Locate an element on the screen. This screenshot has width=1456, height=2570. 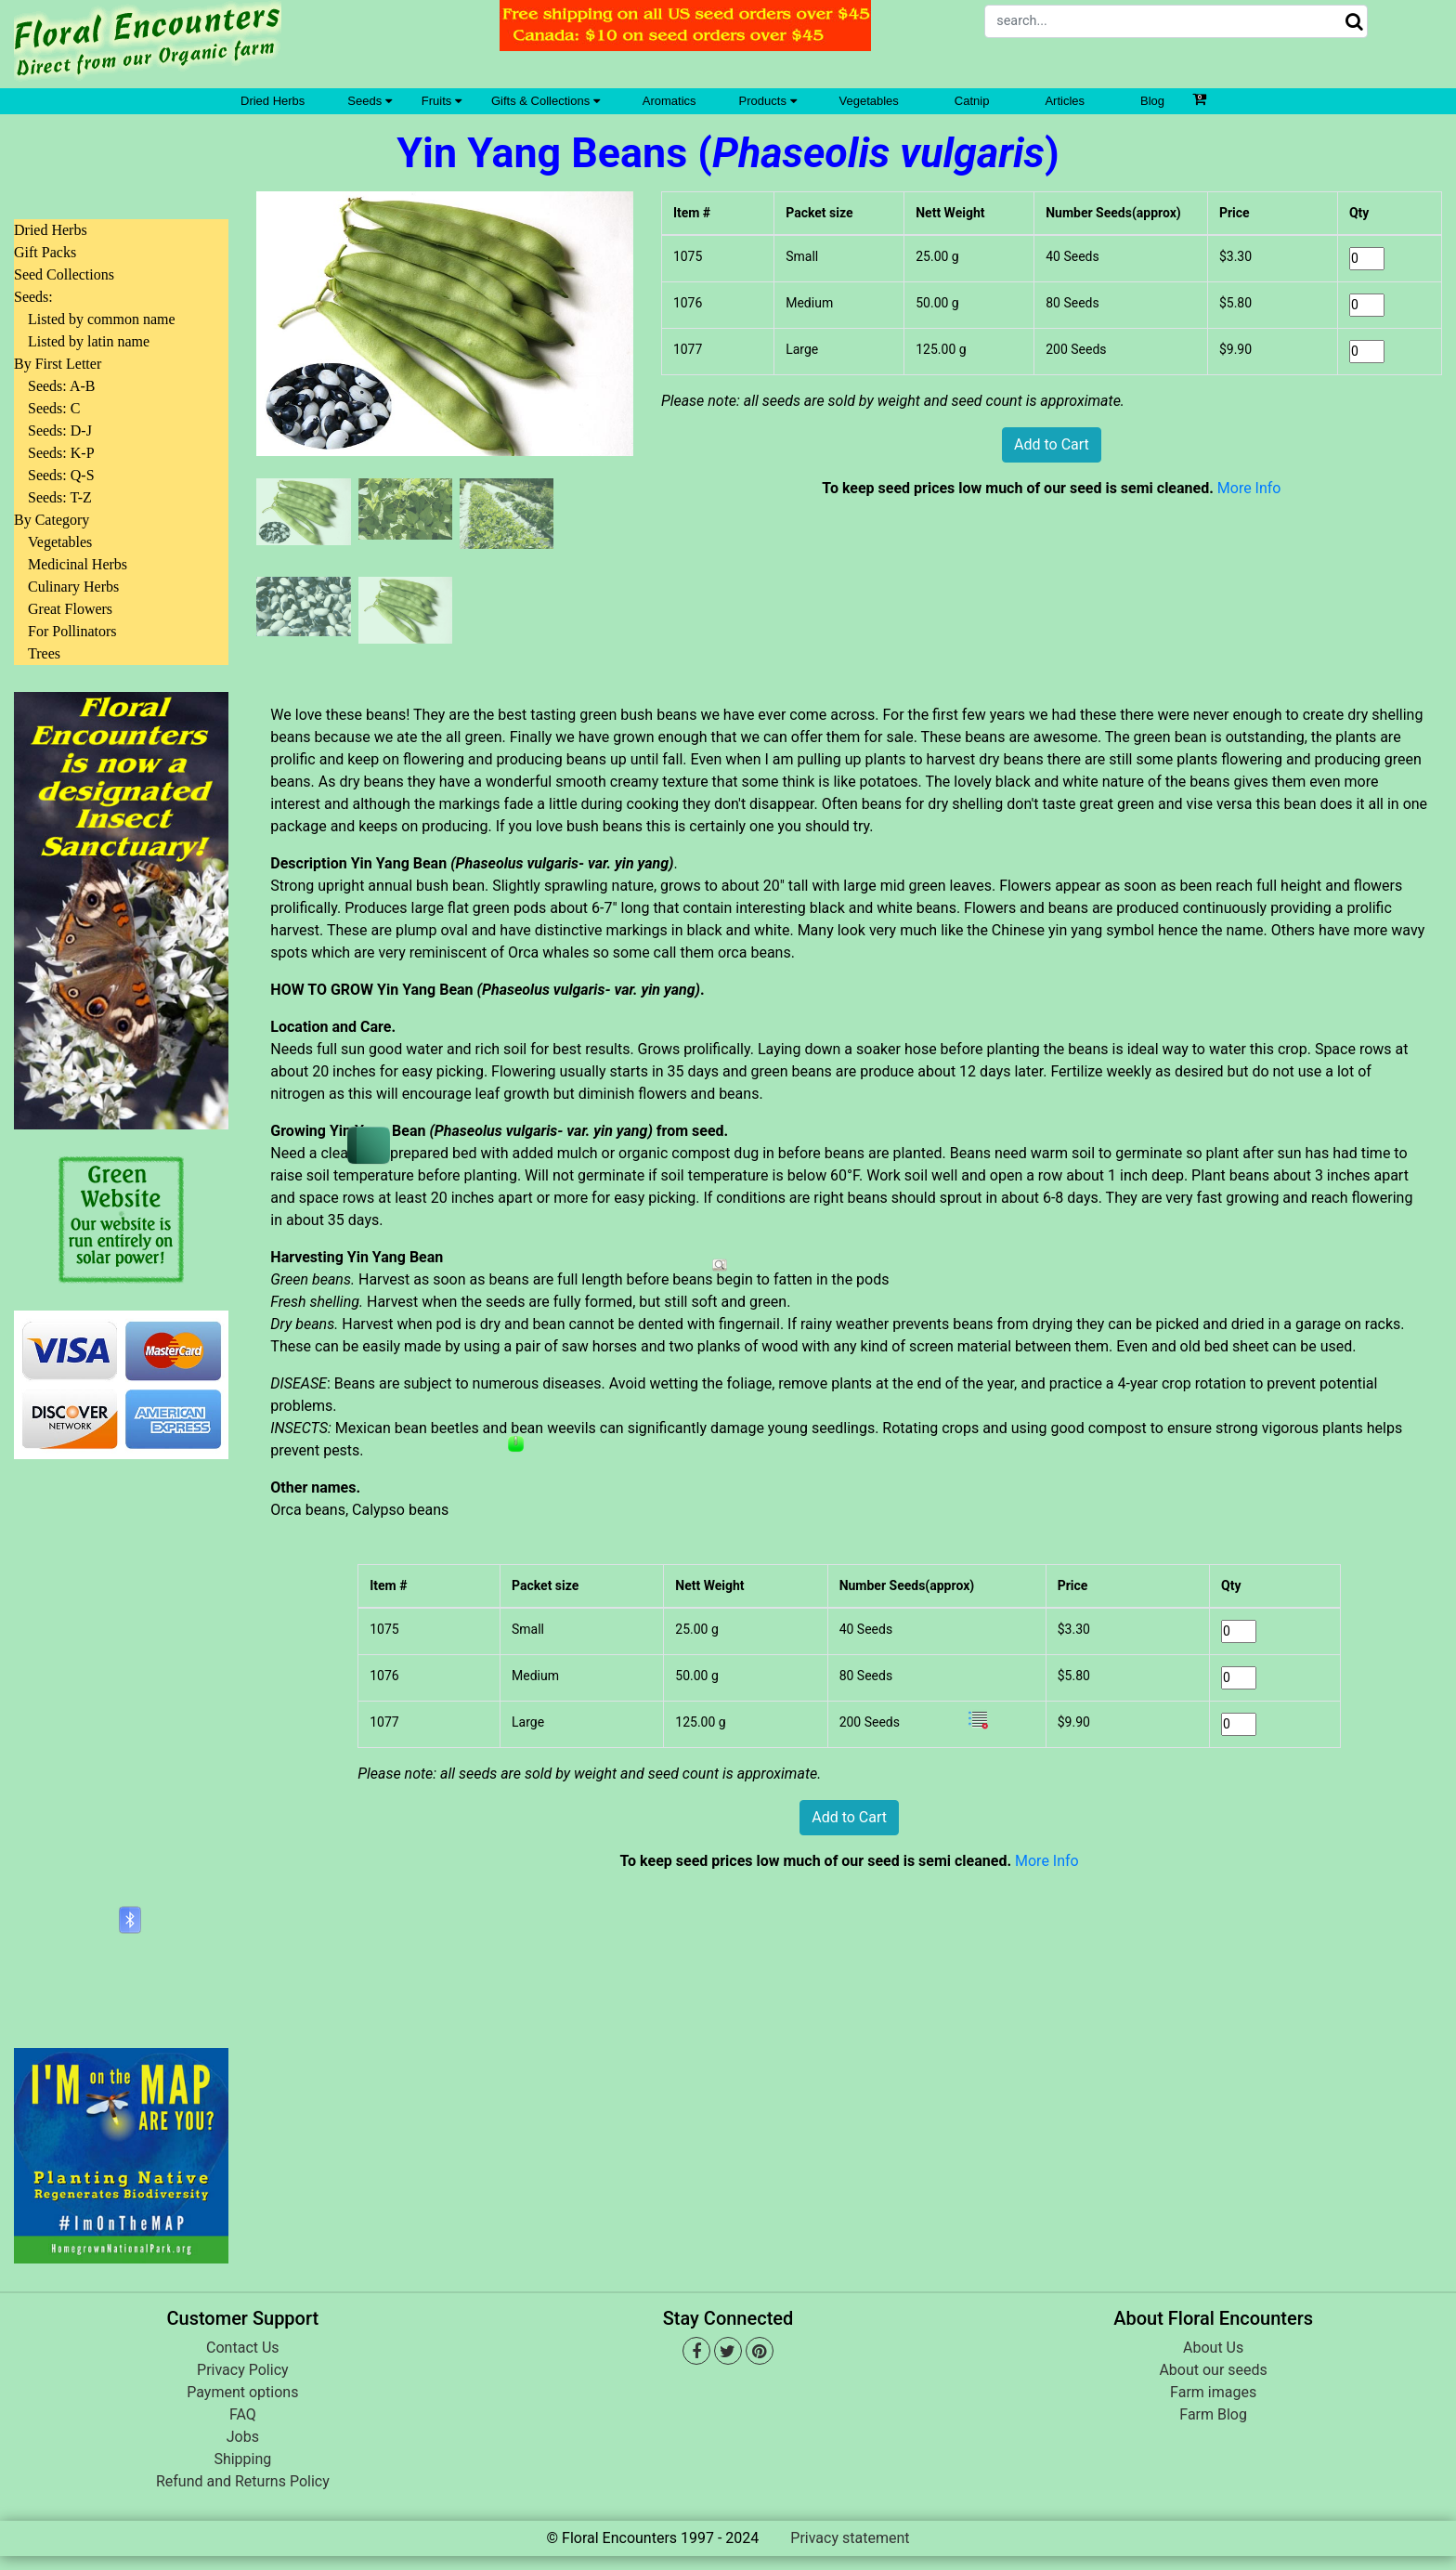
access desktop folder or files is located at coordinates (369, 1144).